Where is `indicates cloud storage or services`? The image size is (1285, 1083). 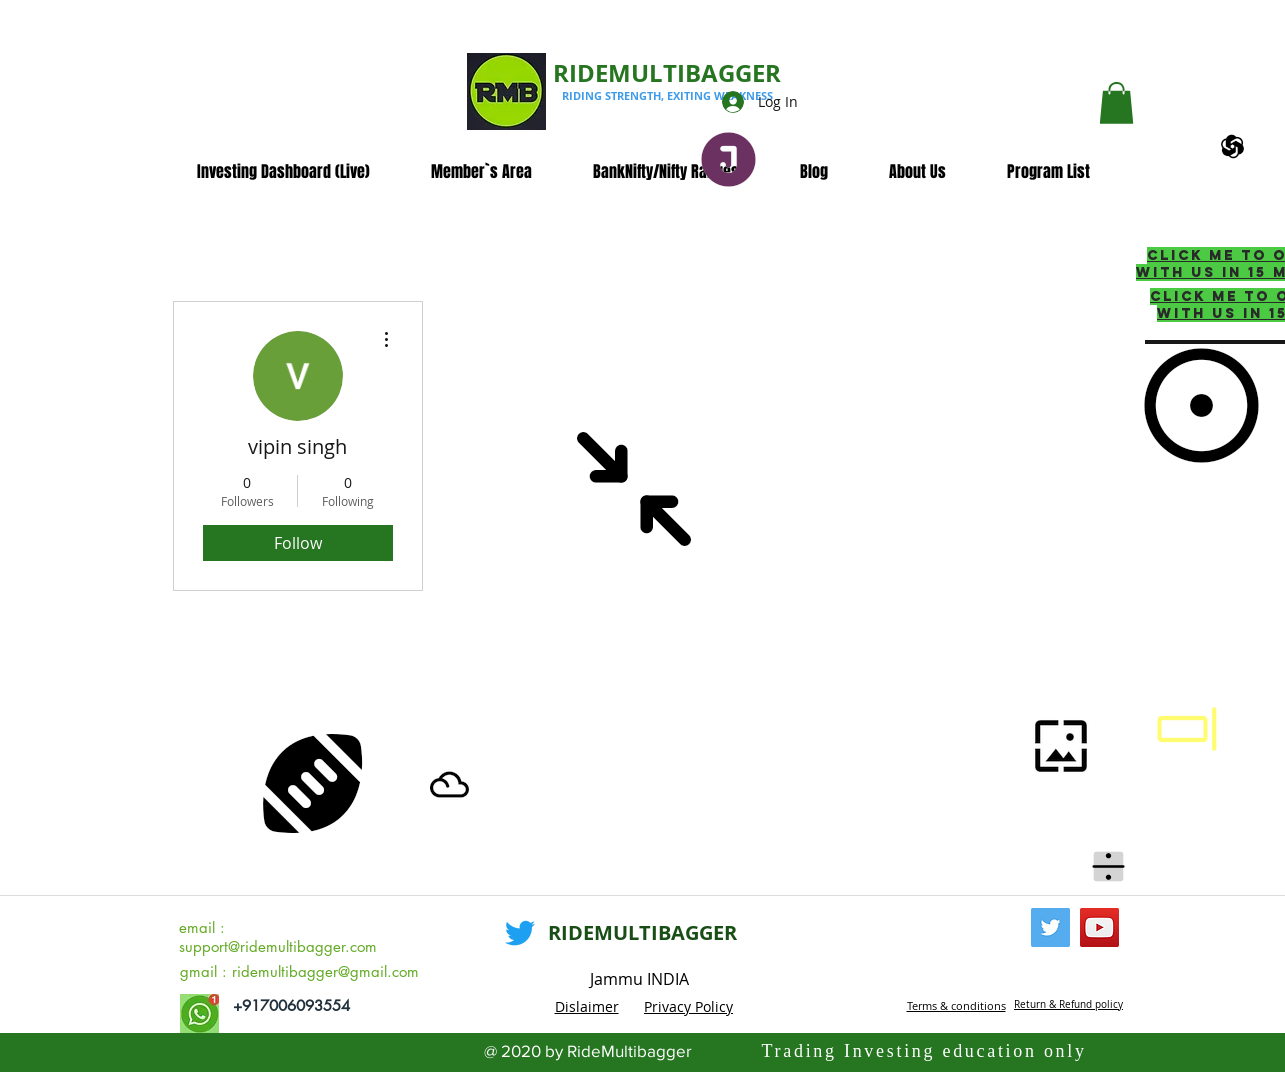
indicates cloud storage or services is located at coordinates (449, 784).